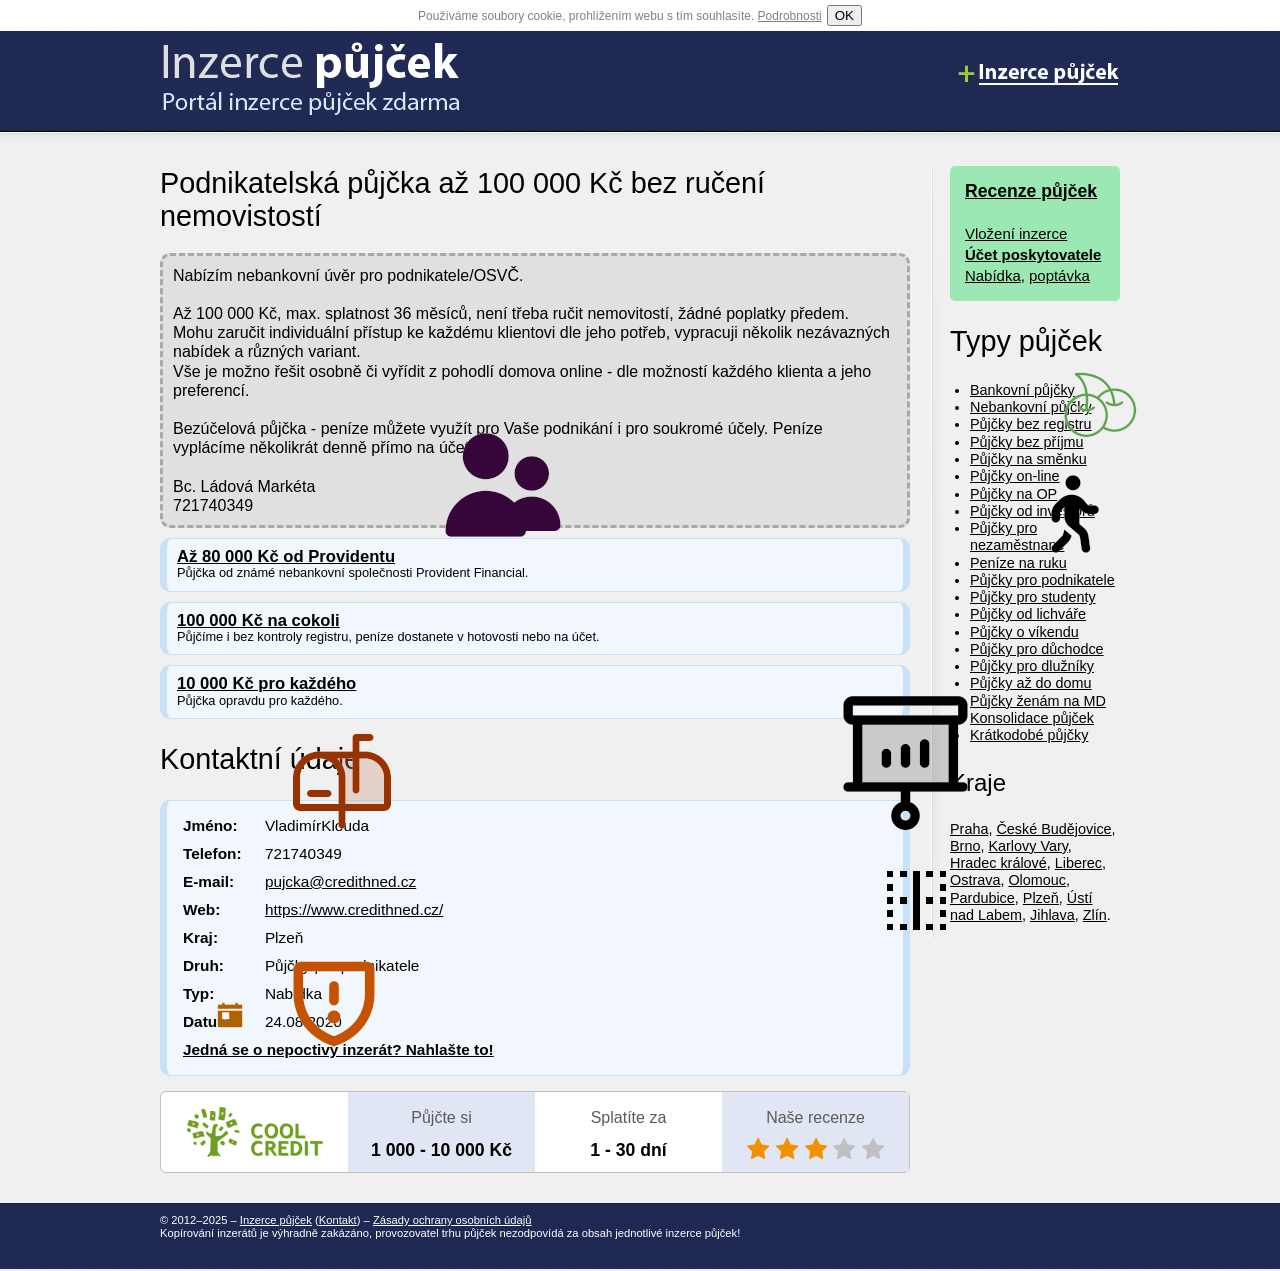 The height and width of the screenshot is (1271, 1280). Describe the element at coordinates (342, 783) in the screenshot. I see `access your mailbox or inbox` at that location.